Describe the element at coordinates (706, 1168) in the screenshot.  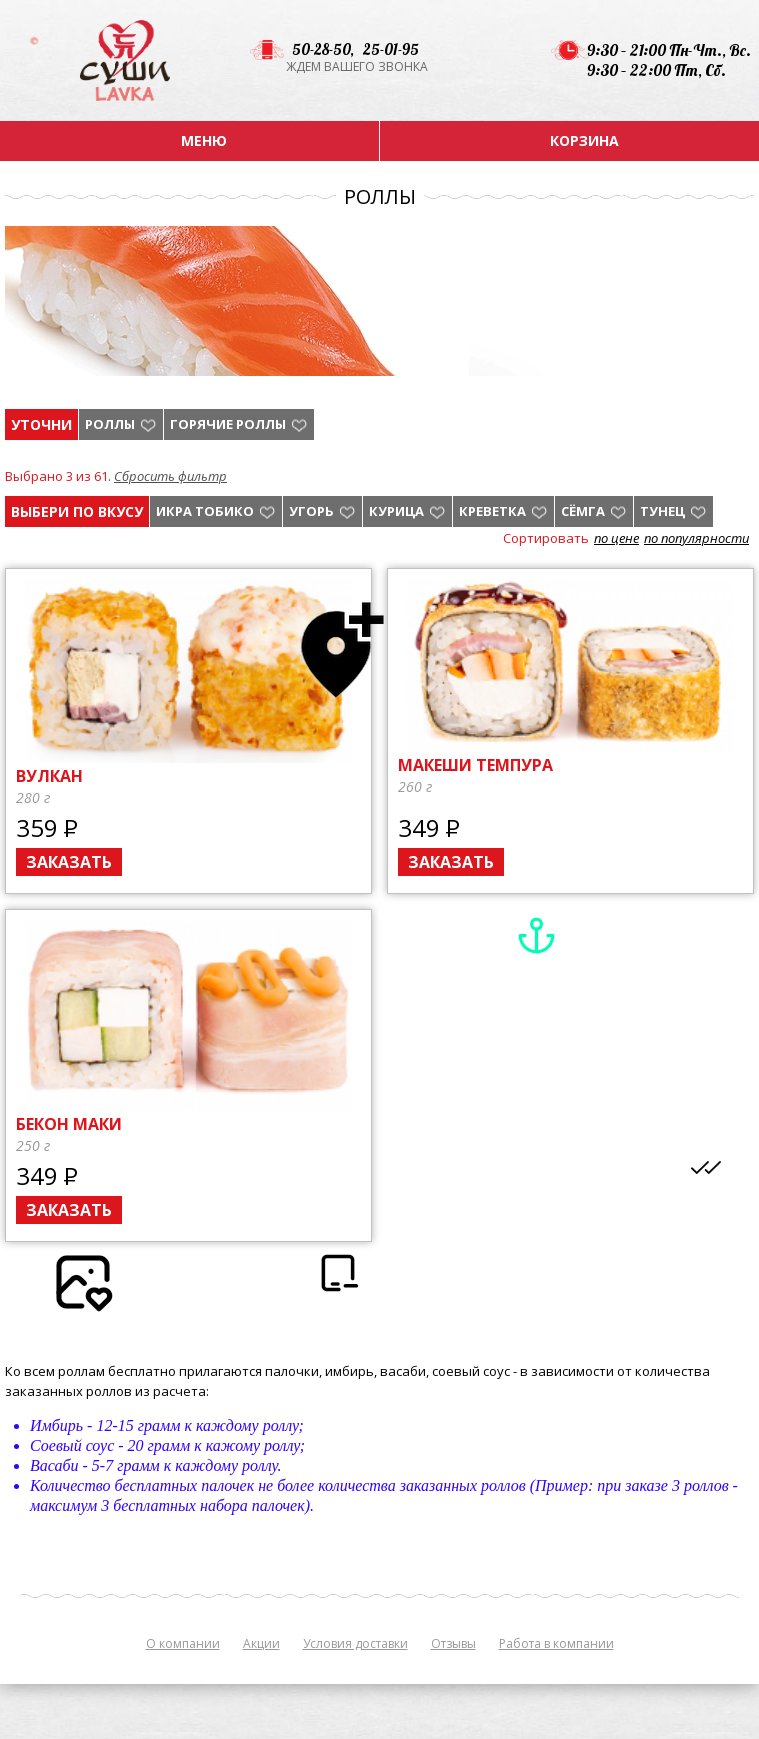
I see `indicates multiple items completed or verified` at that location.